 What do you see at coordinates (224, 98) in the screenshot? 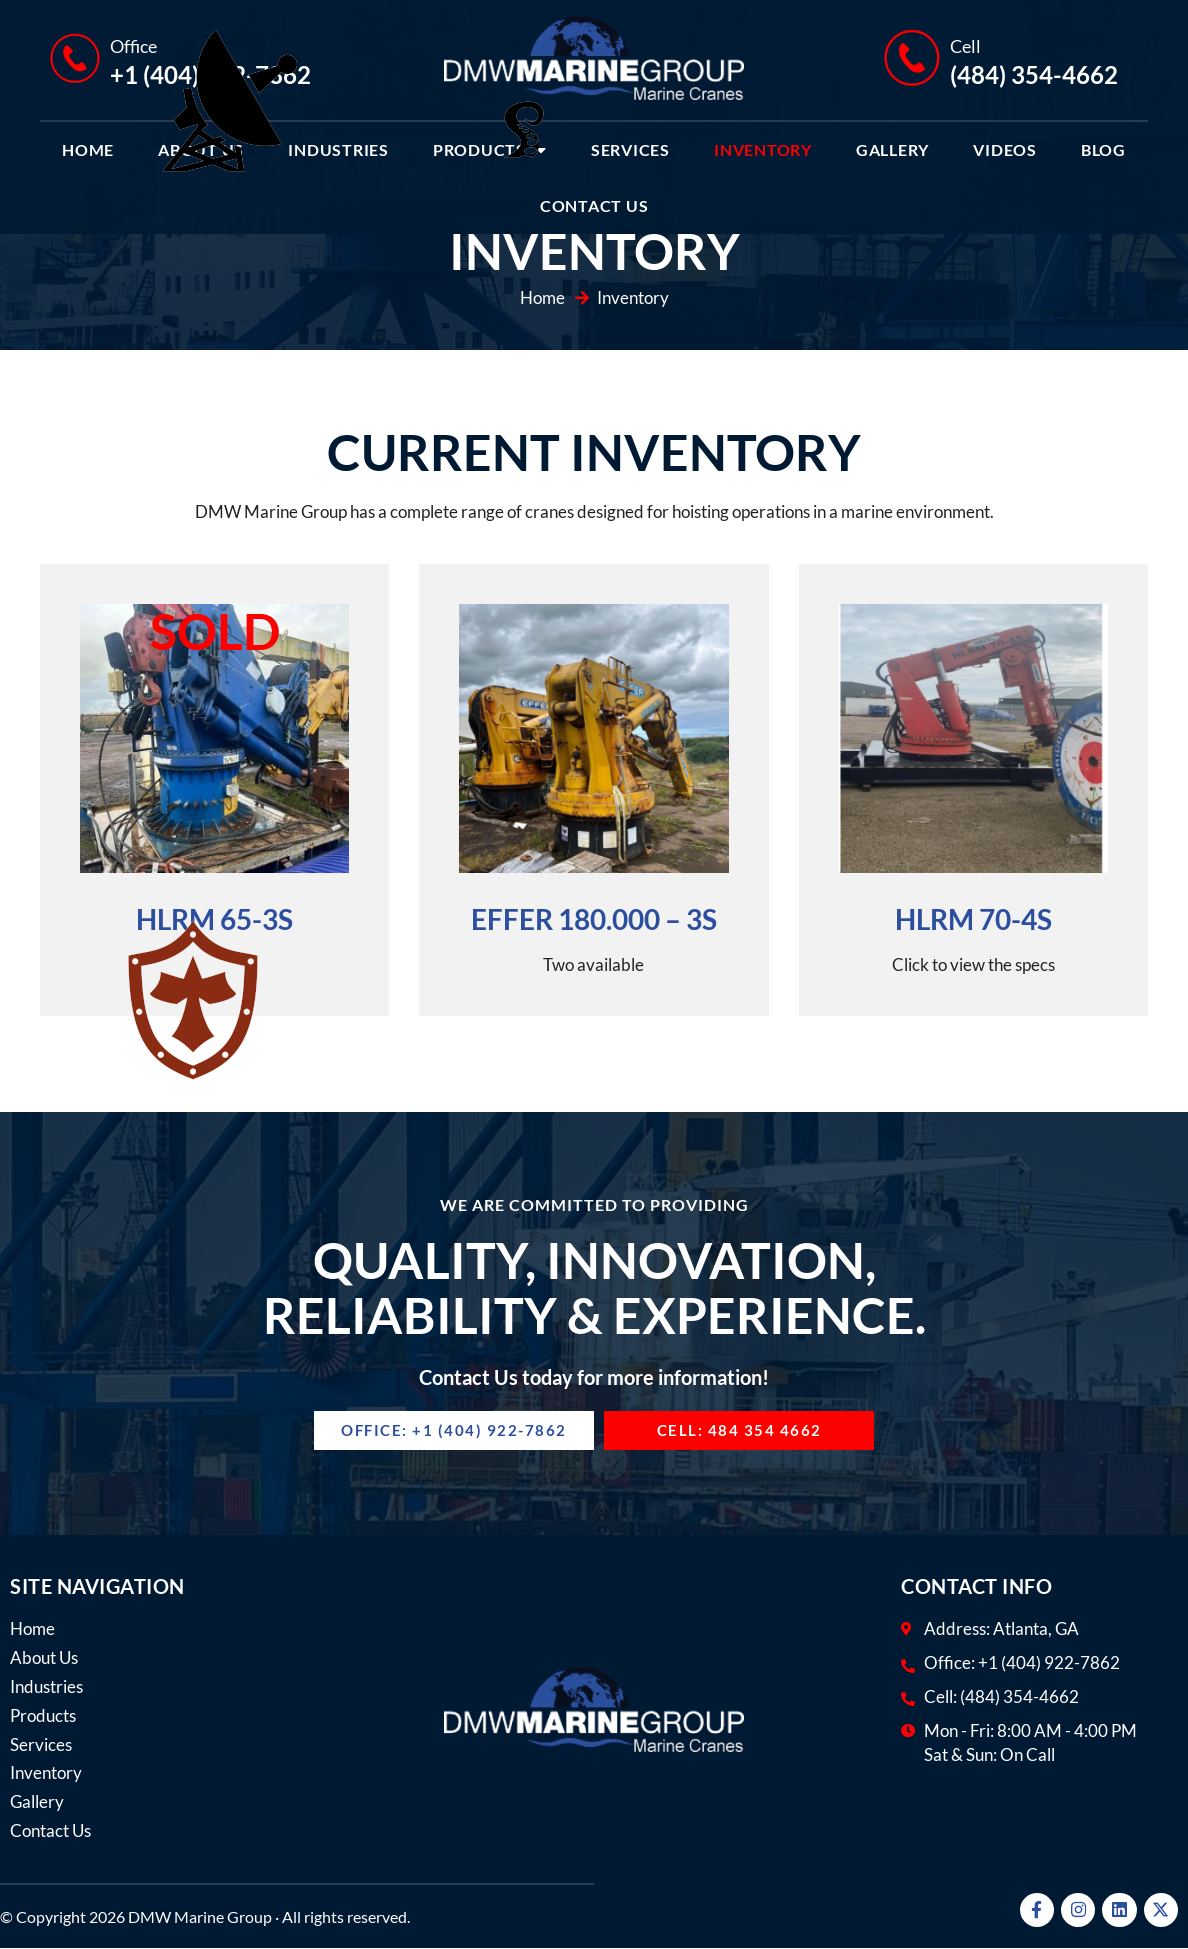
I see `access radar or scanning features` at bounding box center [224, 98].